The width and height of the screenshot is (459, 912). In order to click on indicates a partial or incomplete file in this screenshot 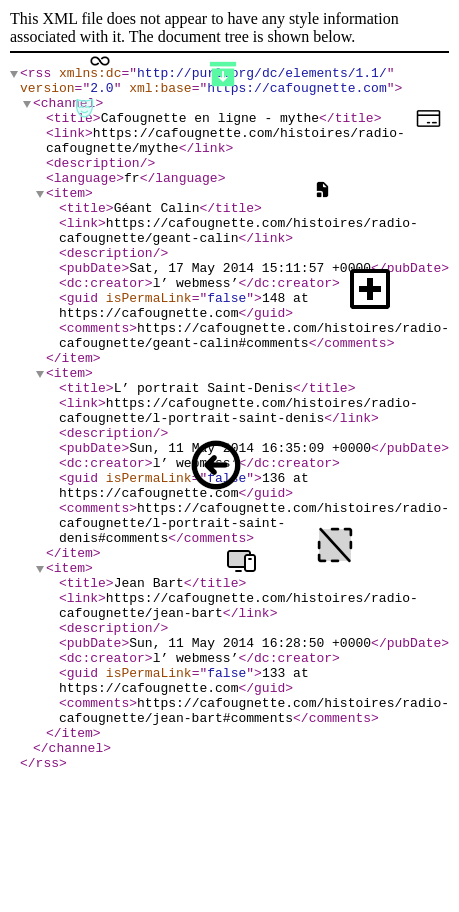, I will do `click(322, 189)`.